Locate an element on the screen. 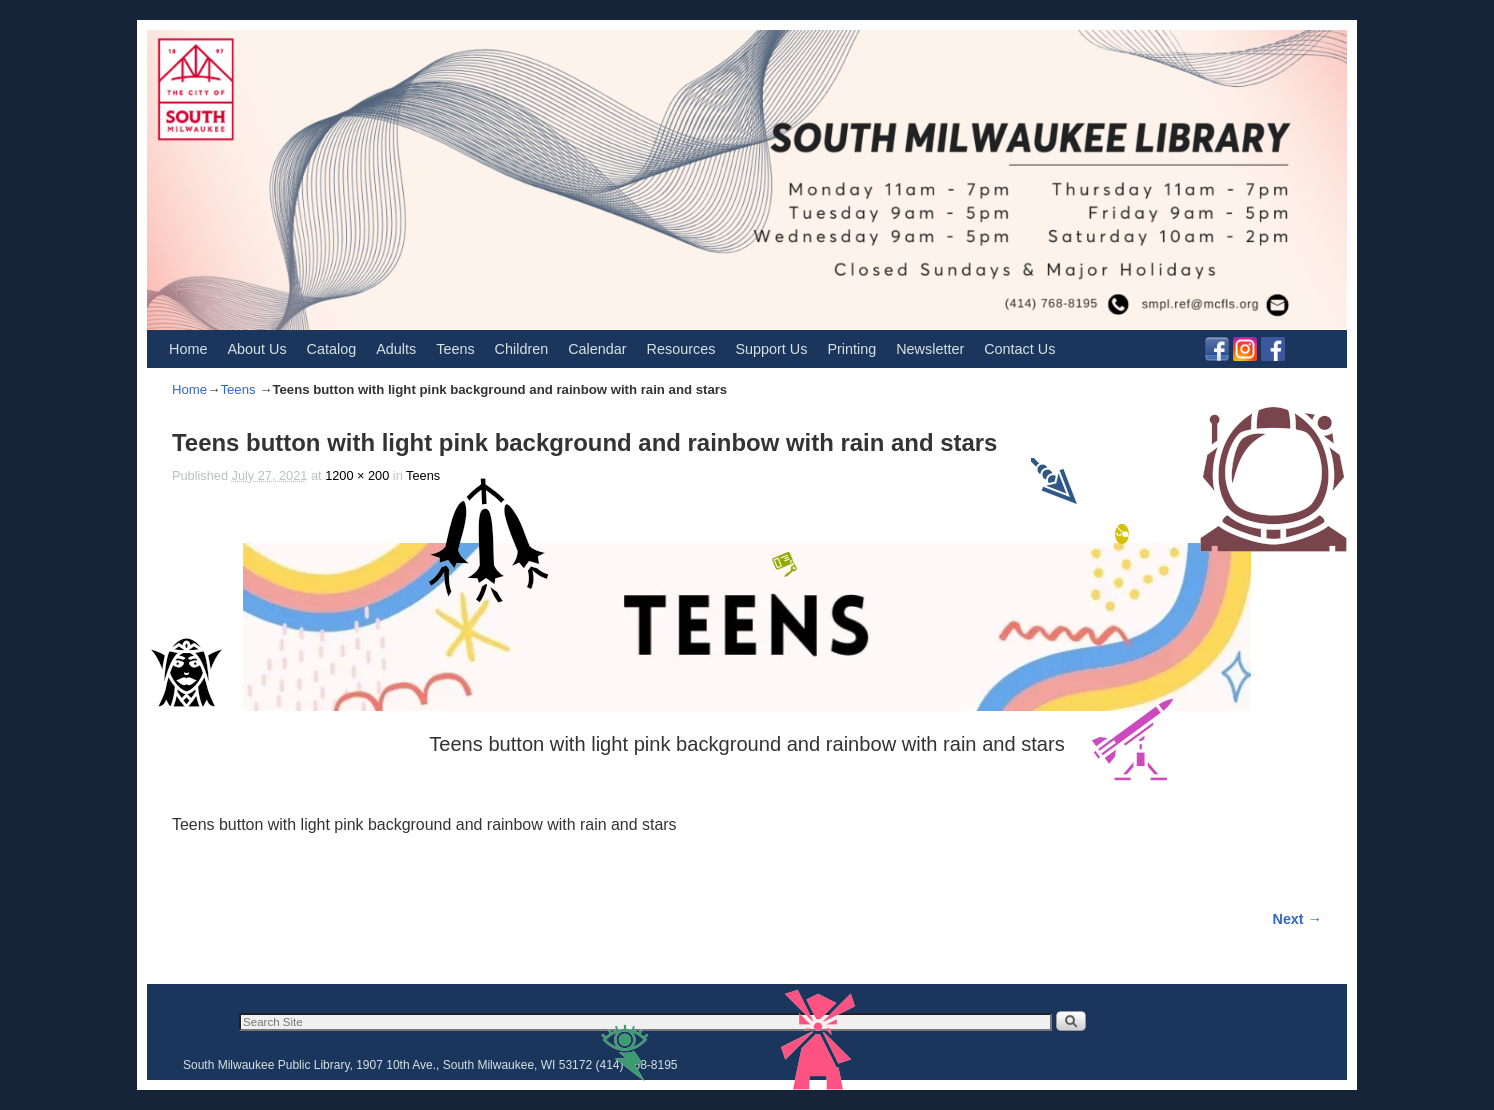 The image size is (1494, 1110). launch missile attack in game is located at coordinates (1132, 739).